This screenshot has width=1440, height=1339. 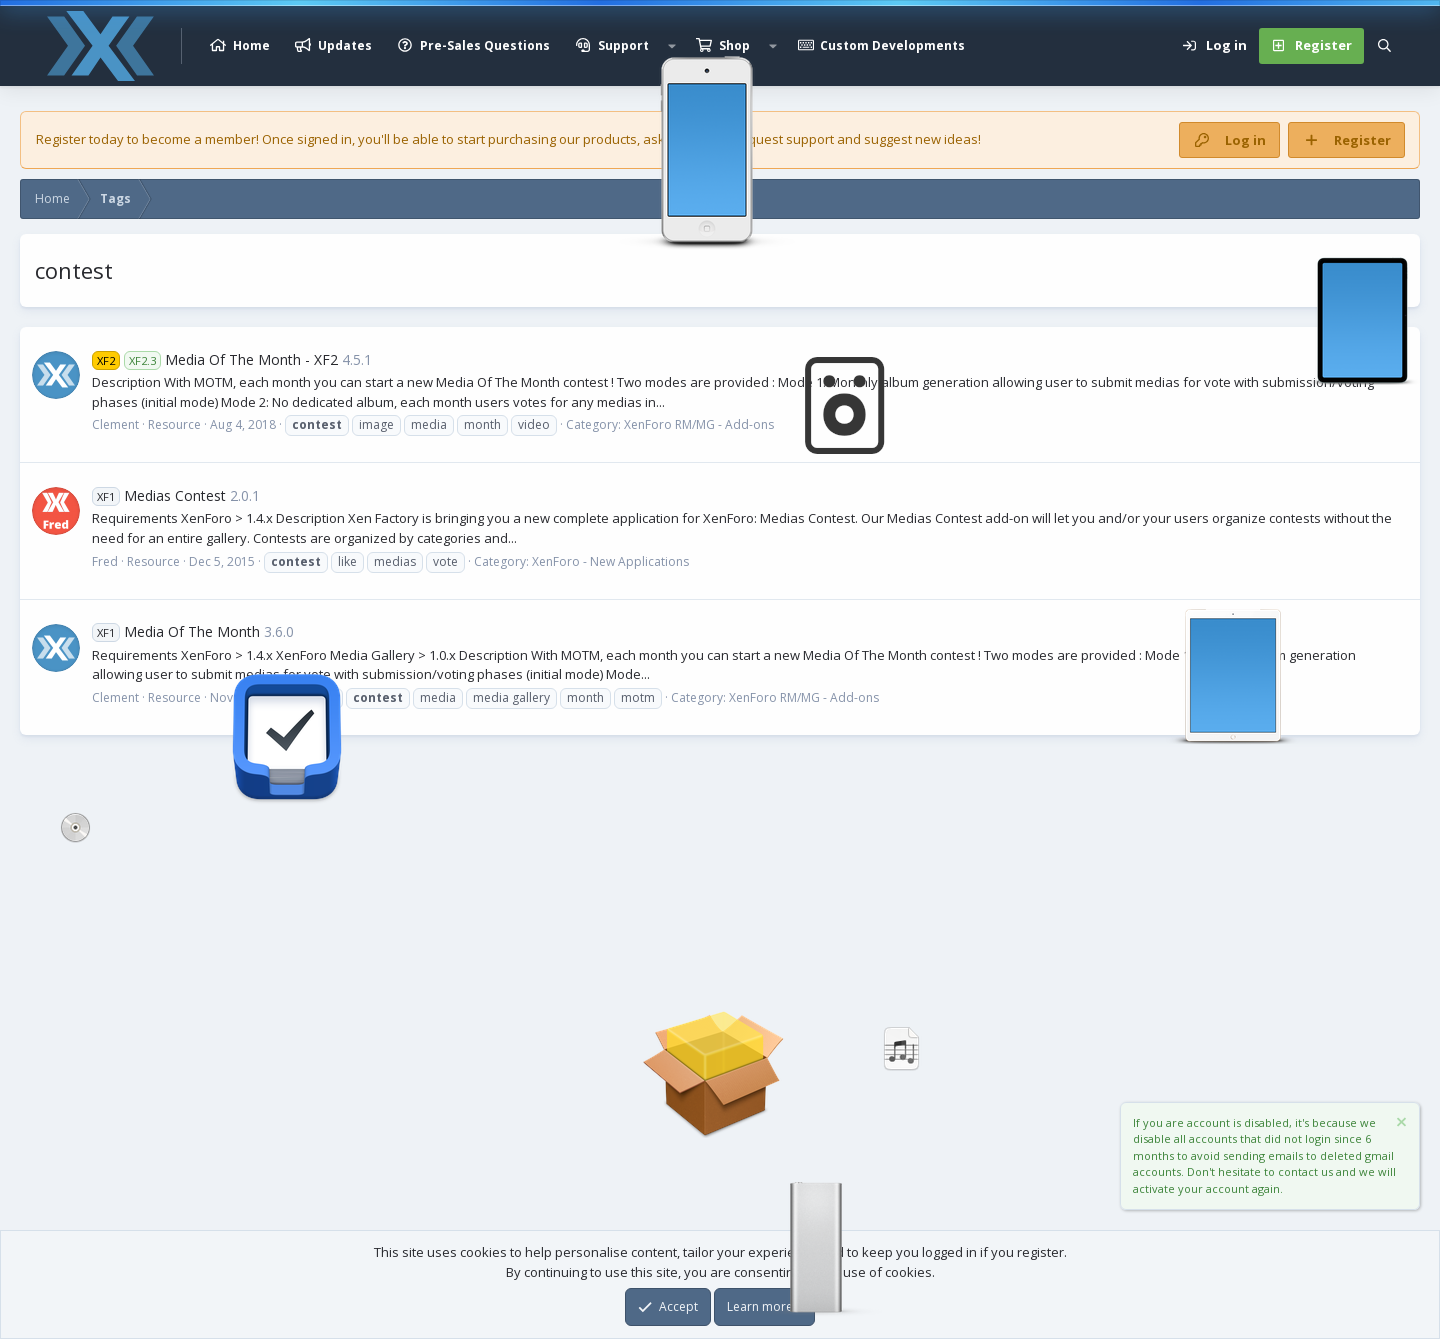 What do you see at coordinates (816, 1250) in the screenshot?
I see `iPod nano device connected` at bounding box center [816, 1250].